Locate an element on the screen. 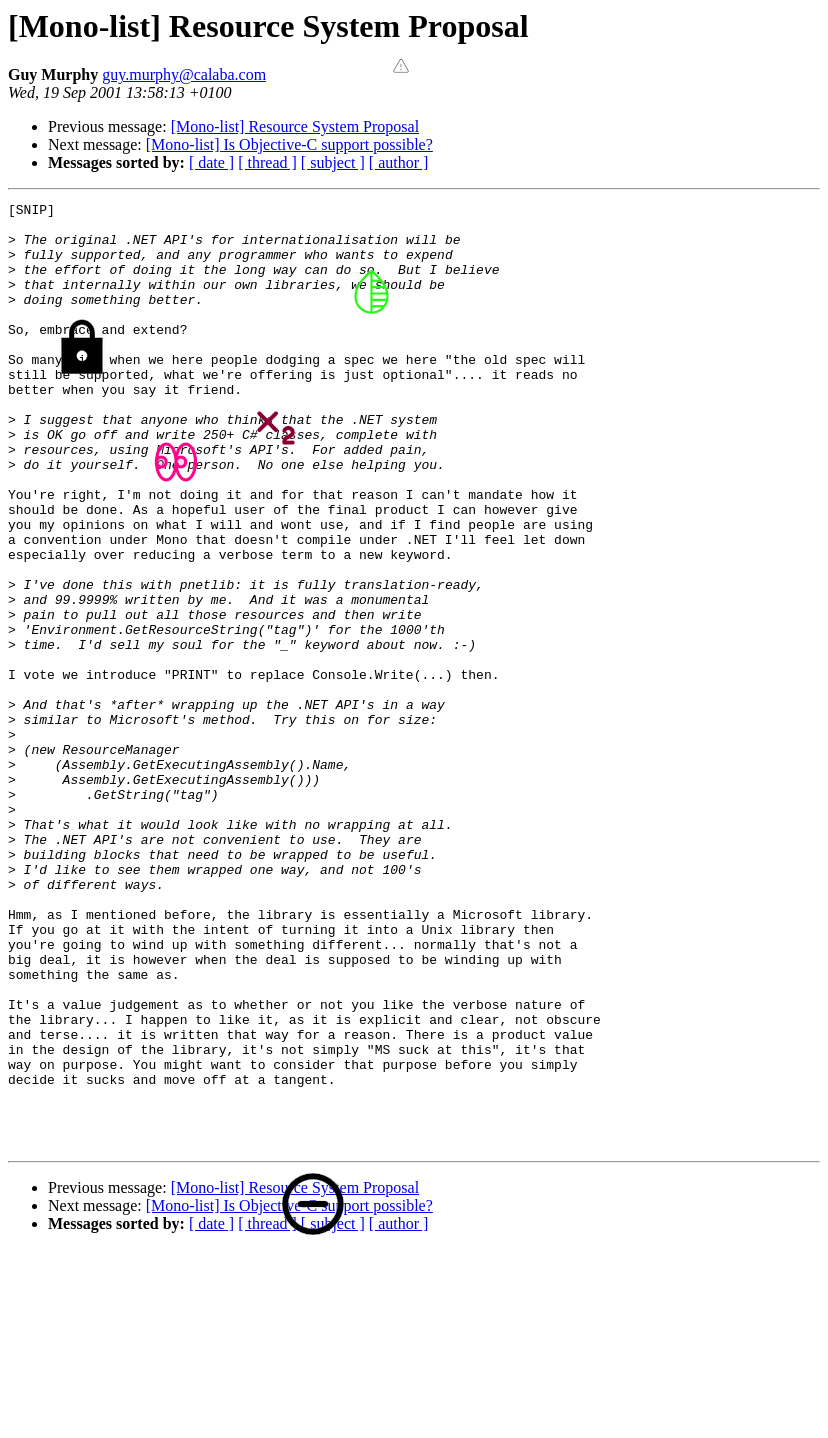 The height and width of the screenshot is (1438, 828). remove an item from a list is located at coordinates (313, 1204).